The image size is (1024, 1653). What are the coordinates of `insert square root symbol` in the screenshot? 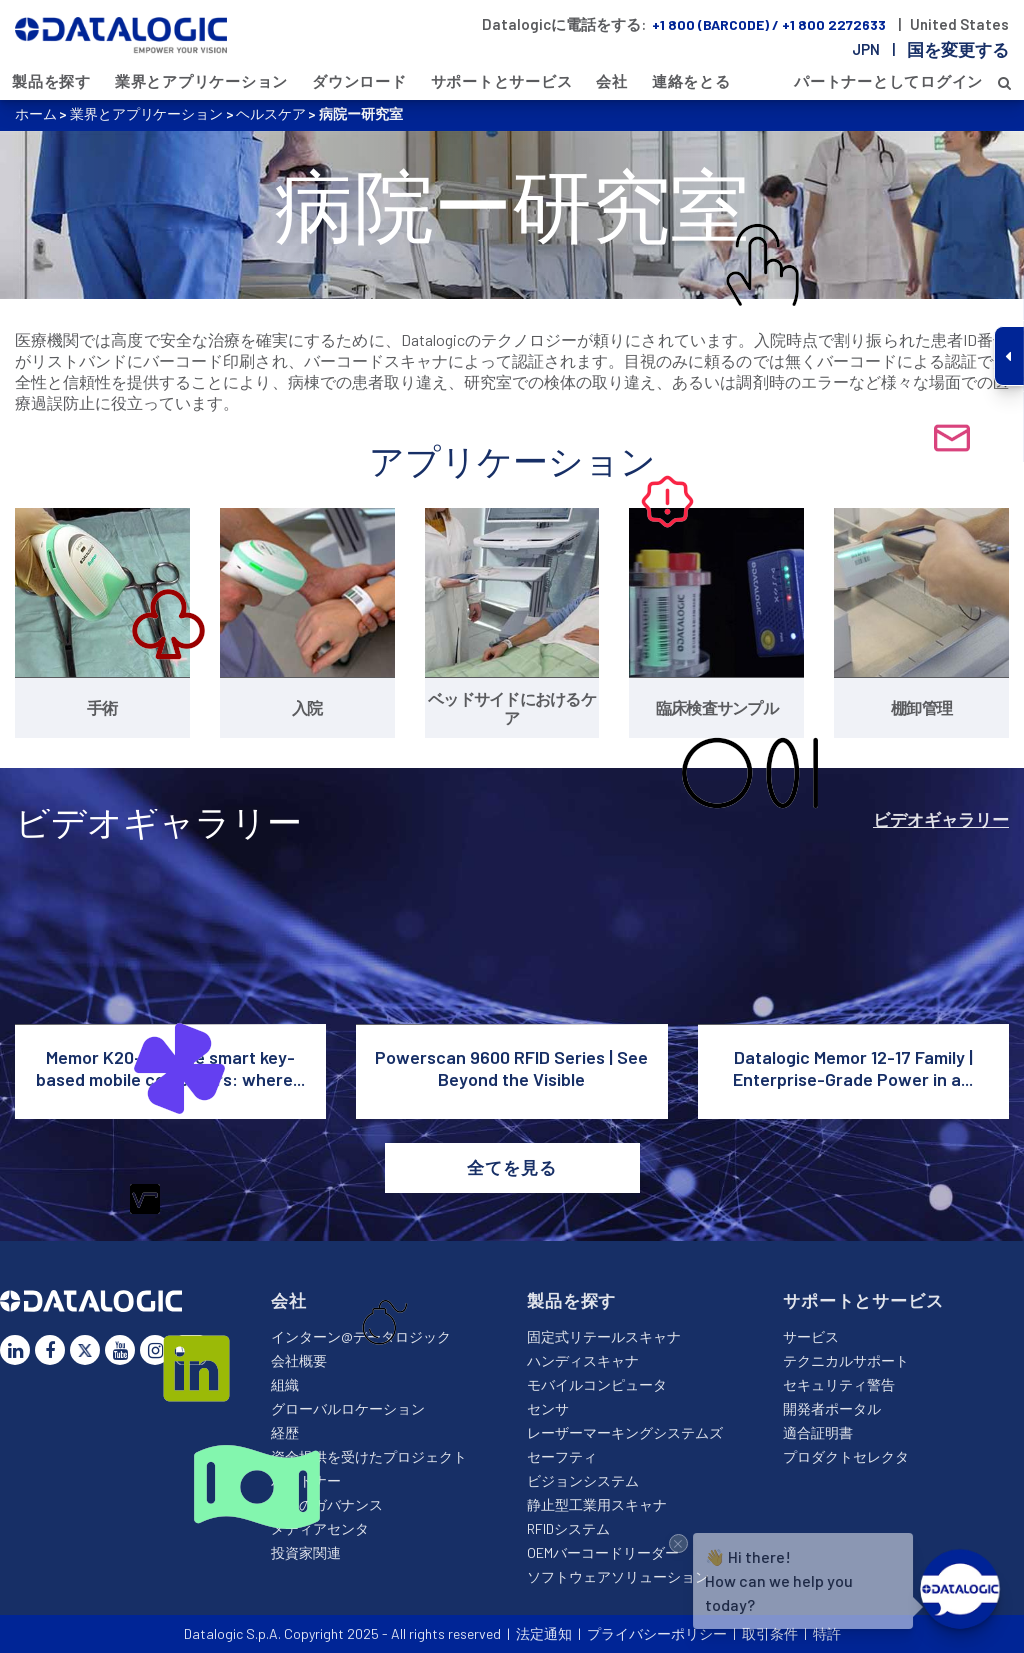 It's located at (145, 1199).